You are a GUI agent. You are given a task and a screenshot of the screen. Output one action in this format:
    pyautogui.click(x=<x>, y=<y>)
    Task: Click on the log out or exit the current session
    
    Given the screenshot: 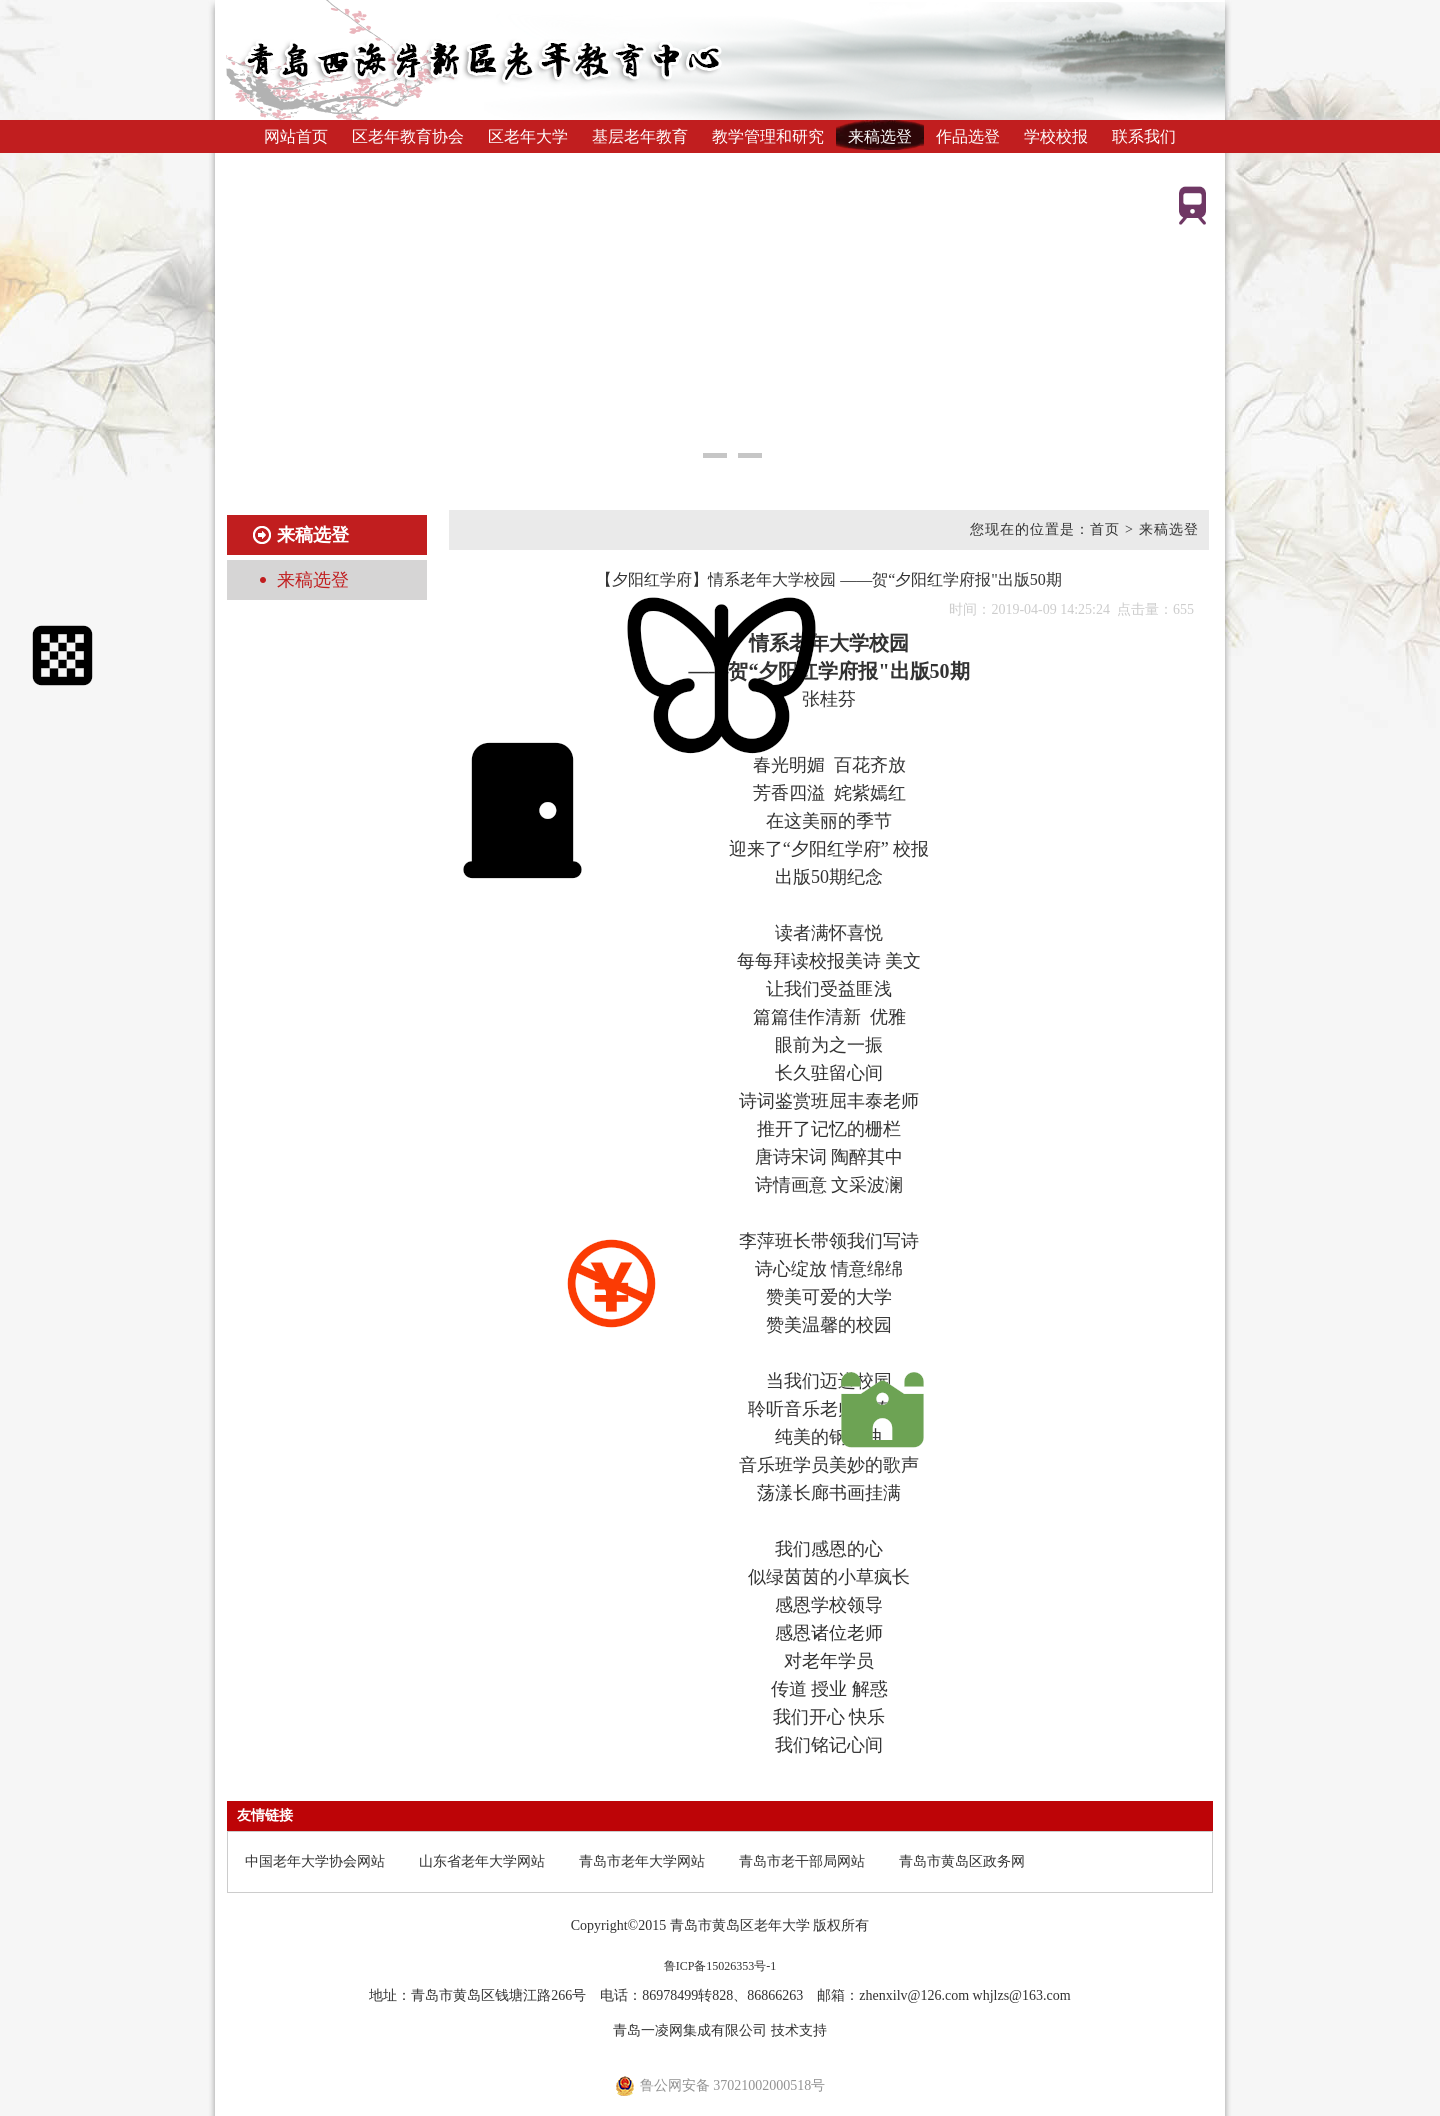 What is the action you would take?
    pyautogui.click(x=522, y=810)
    